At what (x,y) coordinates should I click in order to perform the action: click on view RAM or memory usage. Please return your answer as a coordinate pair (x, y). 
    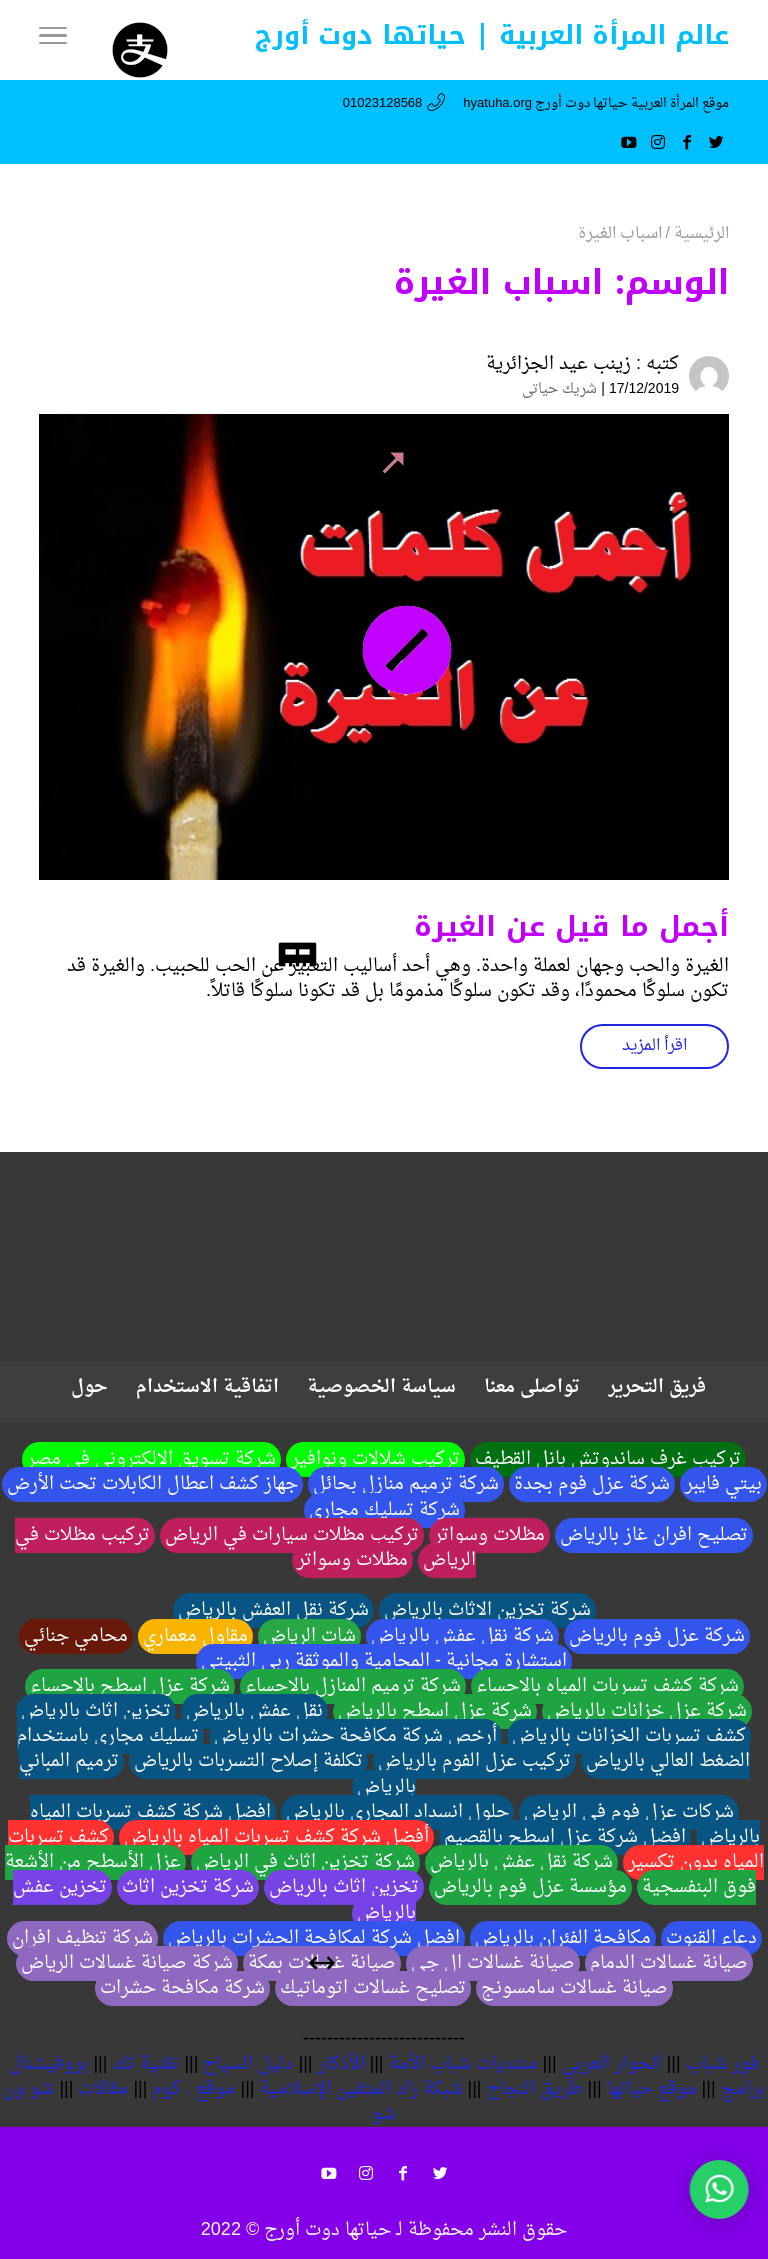
    Looking at the image, I should click on (297, 954).